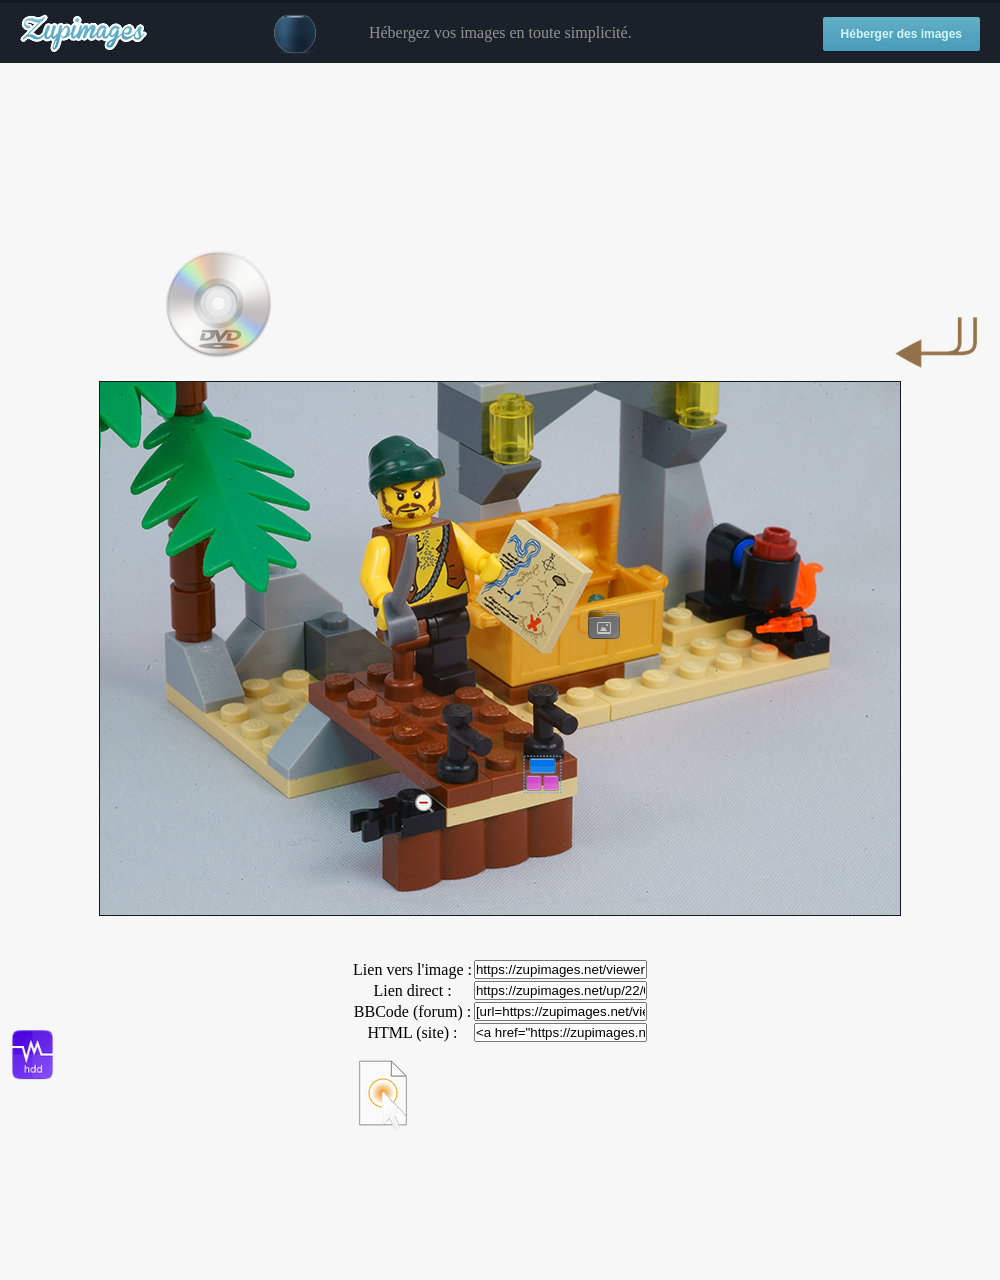 Image resolution: width=1000 pixels, height=1280 pixels. What do you see at coordinates (424, 803) in the screenshot?
I see `zoom out of the current view` at bounding box center [424, 803].